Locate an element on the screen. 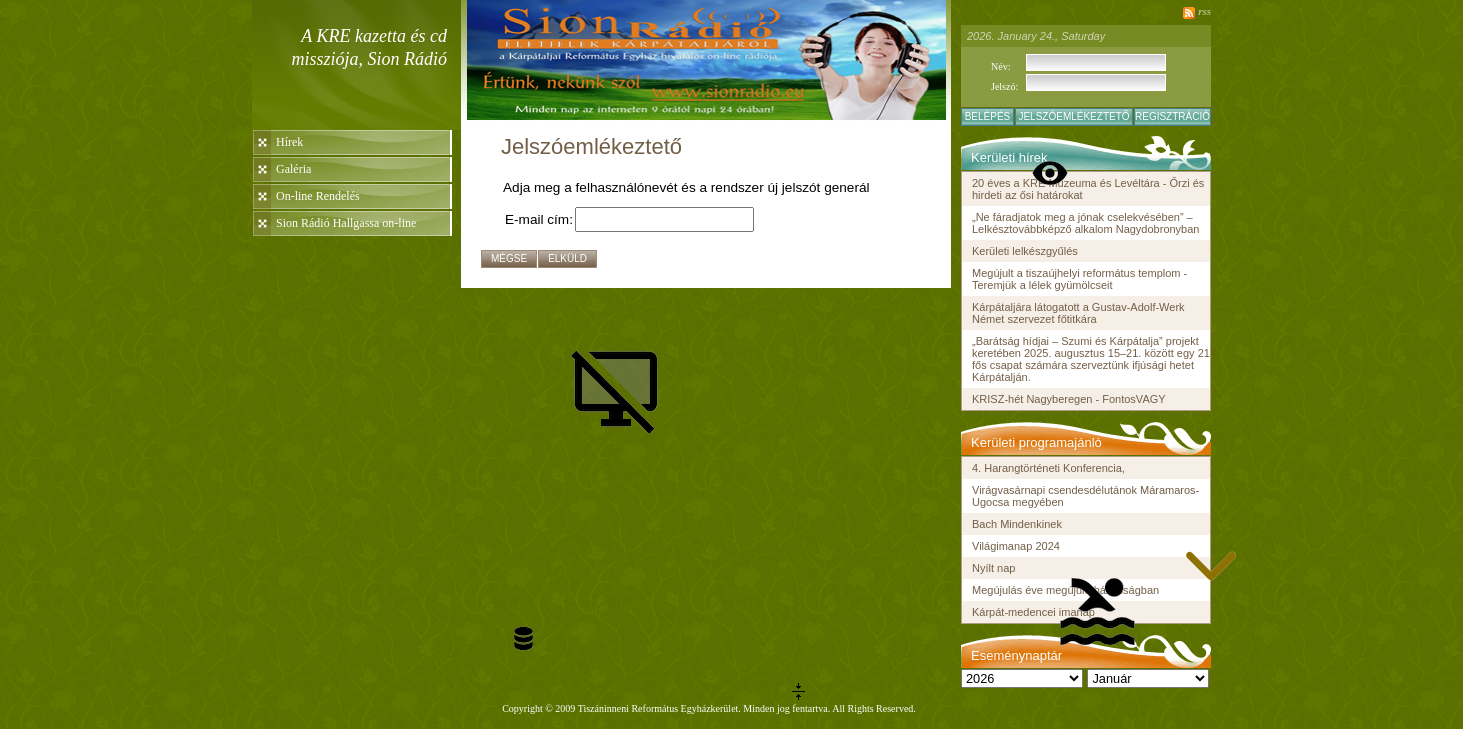 This screenshot has width=1463, height=729. access server or database settings is located at coordinates (523, 638).